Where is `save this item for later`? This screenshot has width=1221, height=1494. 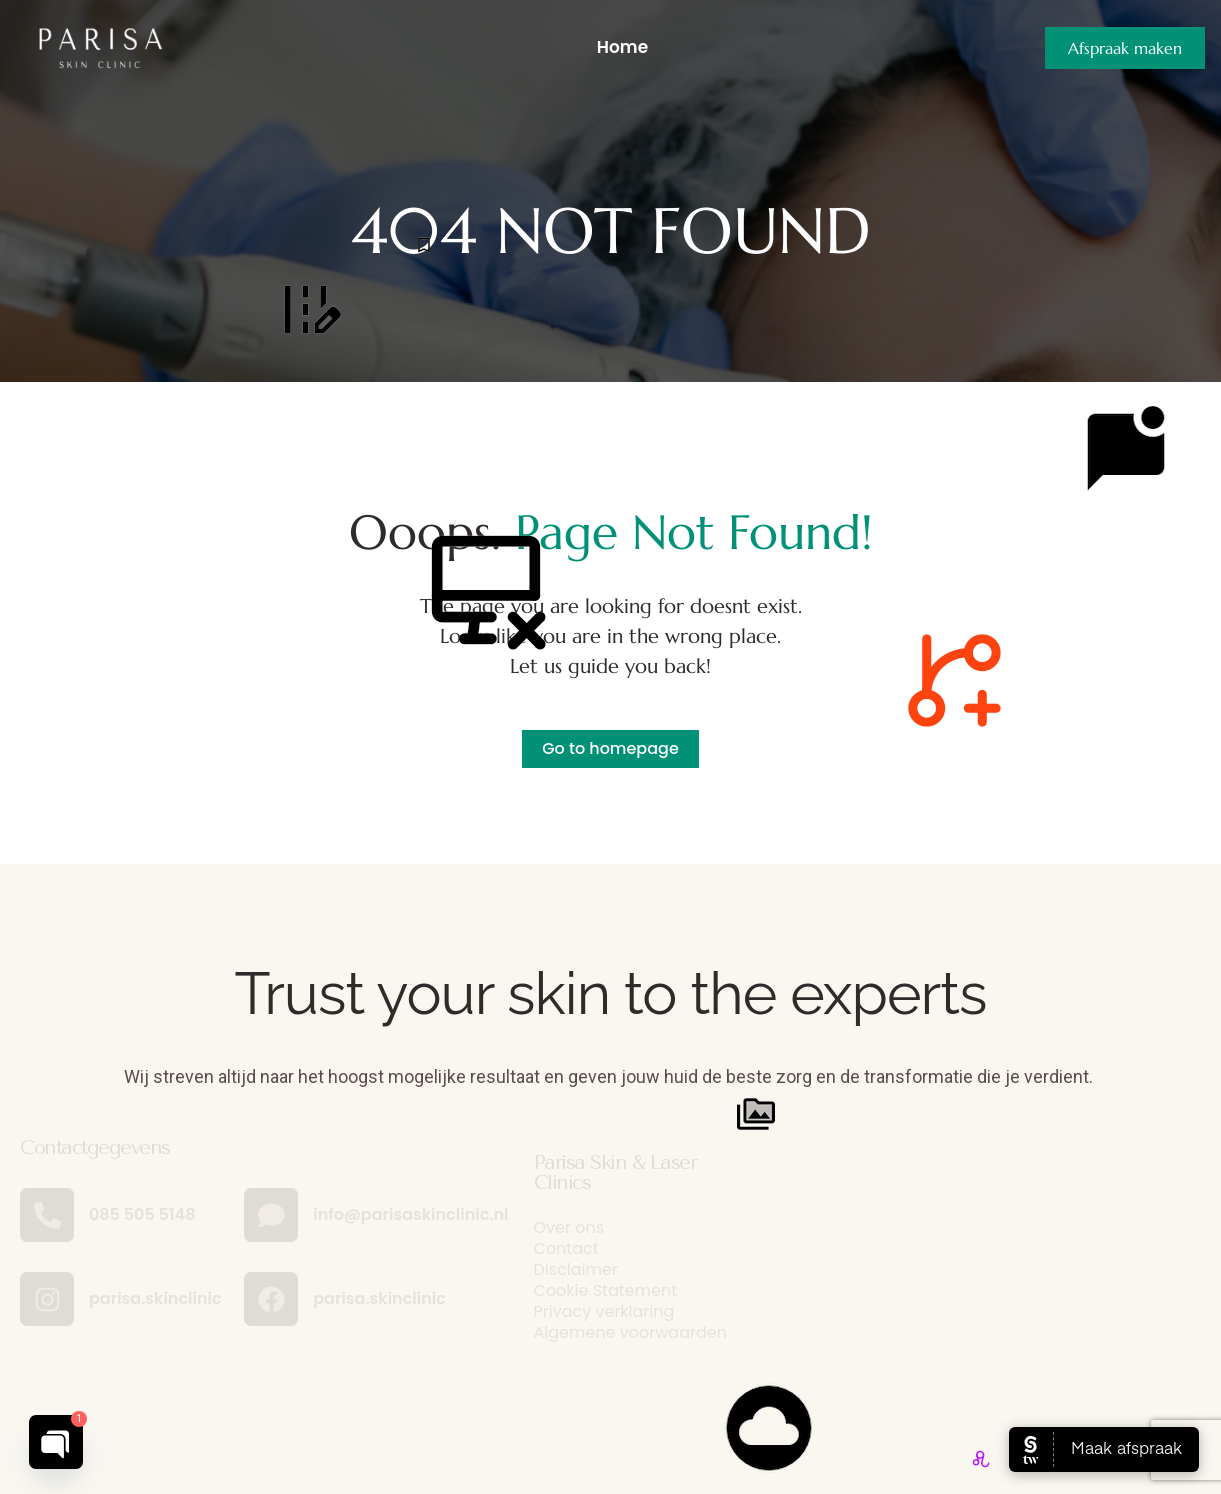 save this item for later is located at coordinates (424, 245).